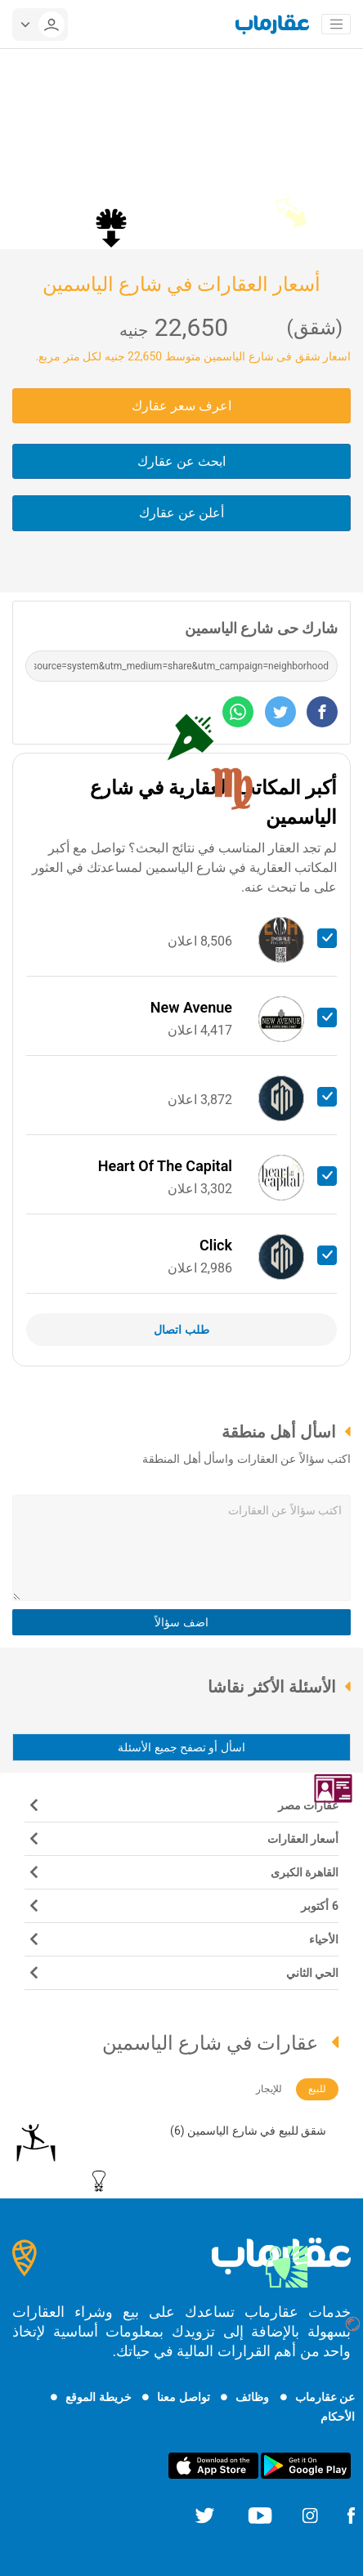 This screenshot has height=2576, width=363. Describe the element at coordinates (99, 2181) in the screenshot. I see `browse jewelry or accessories` at that location.